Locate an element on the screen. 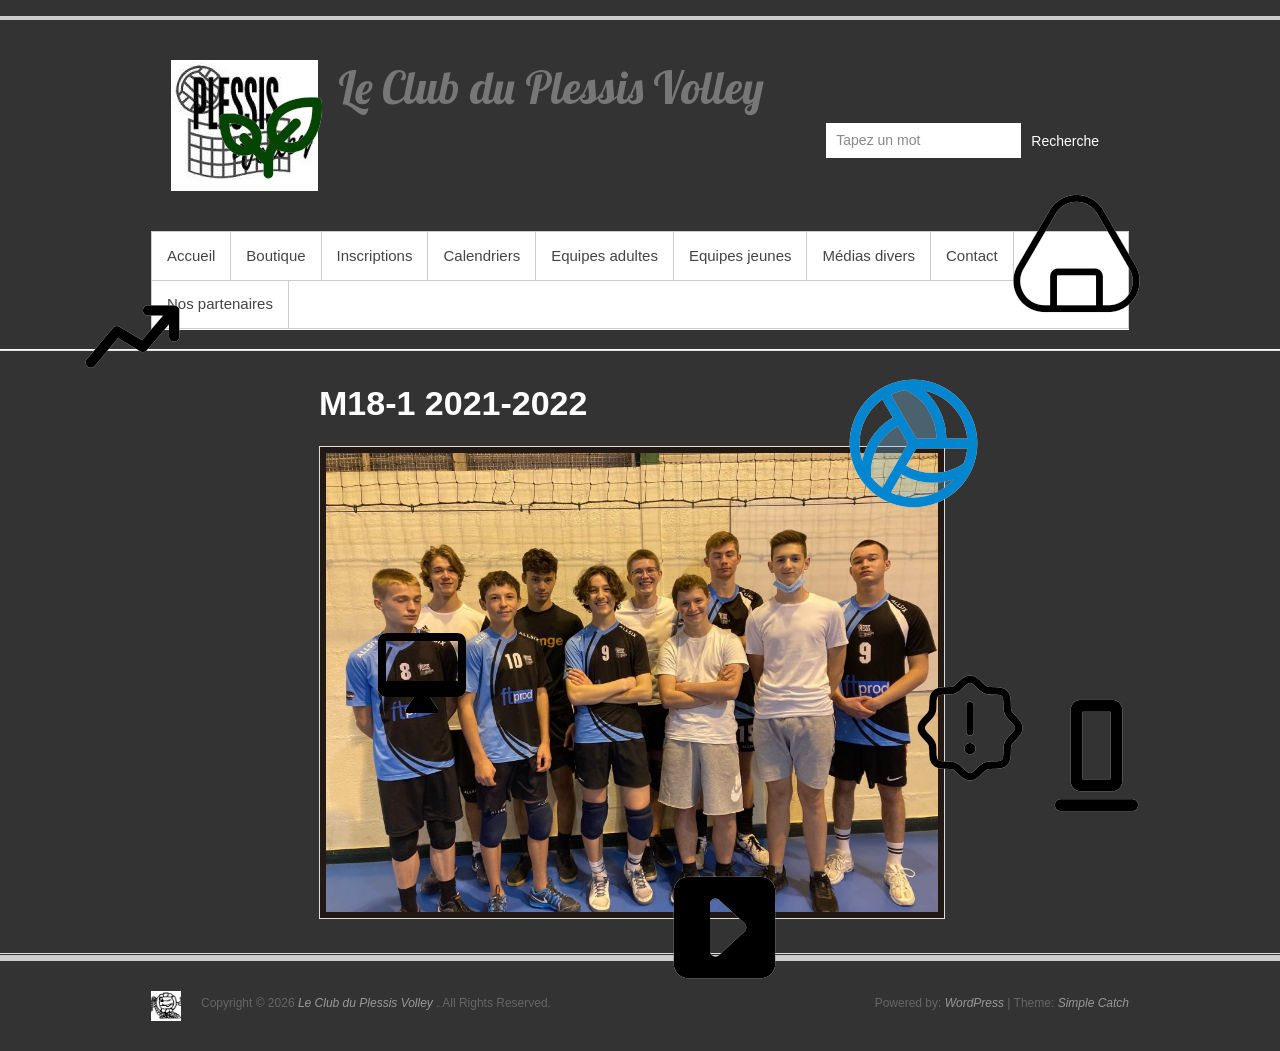 The image size is (1280, 1051). browse japanese food options is located at coordinates (1076, 253).